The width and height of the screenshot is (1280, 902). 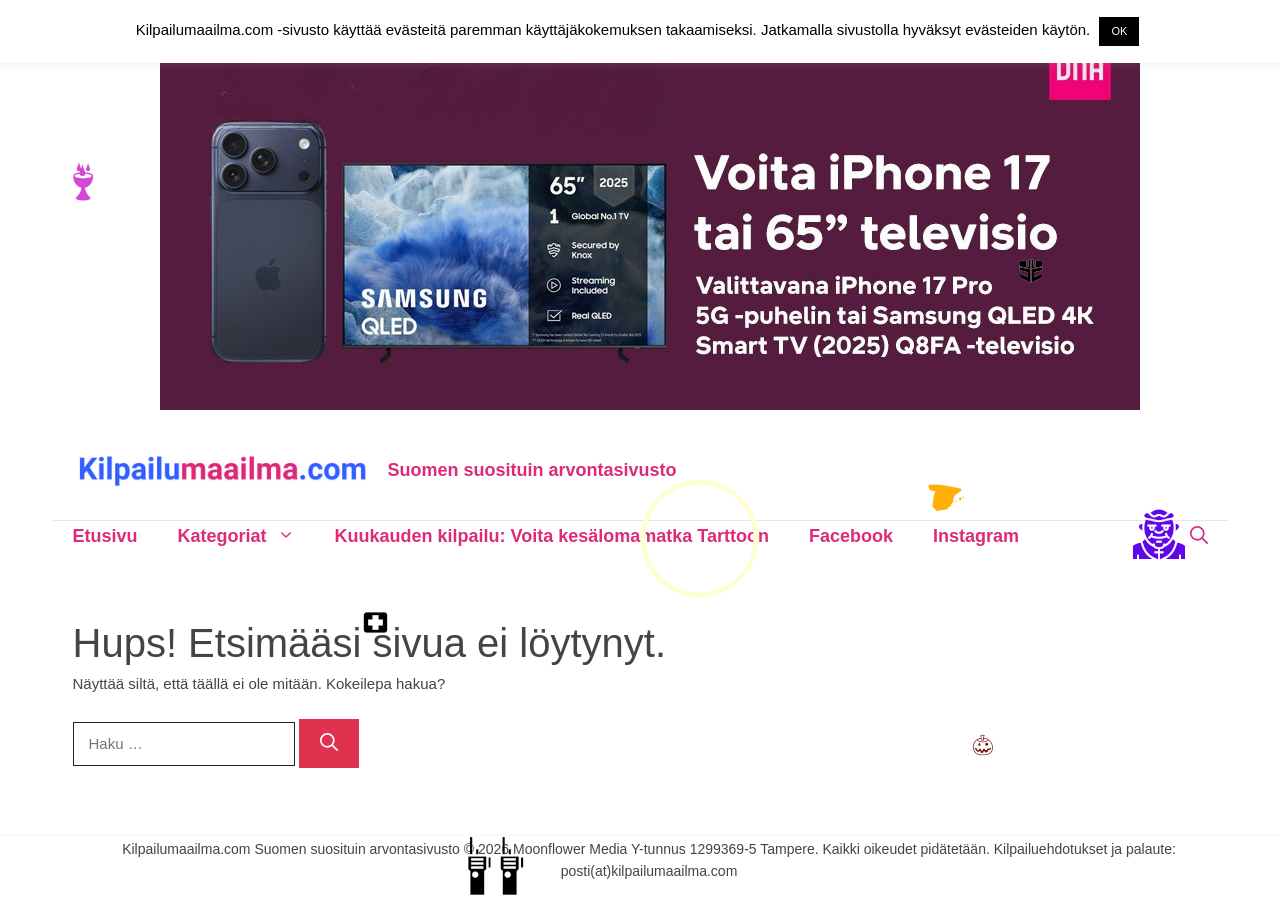 I want to click on select a potion or elixir item, so click(x=83, y=181).